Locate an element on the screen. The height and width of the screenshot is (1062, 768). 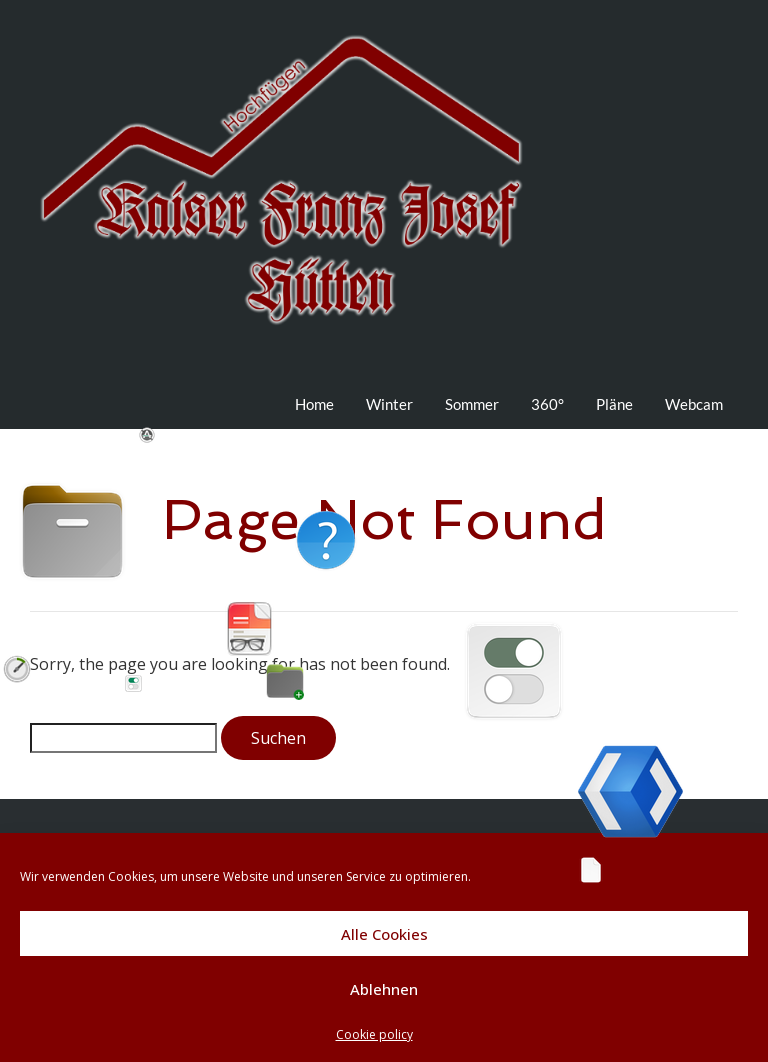
open desktop preferences or settings is located at coordinates (514, 671).